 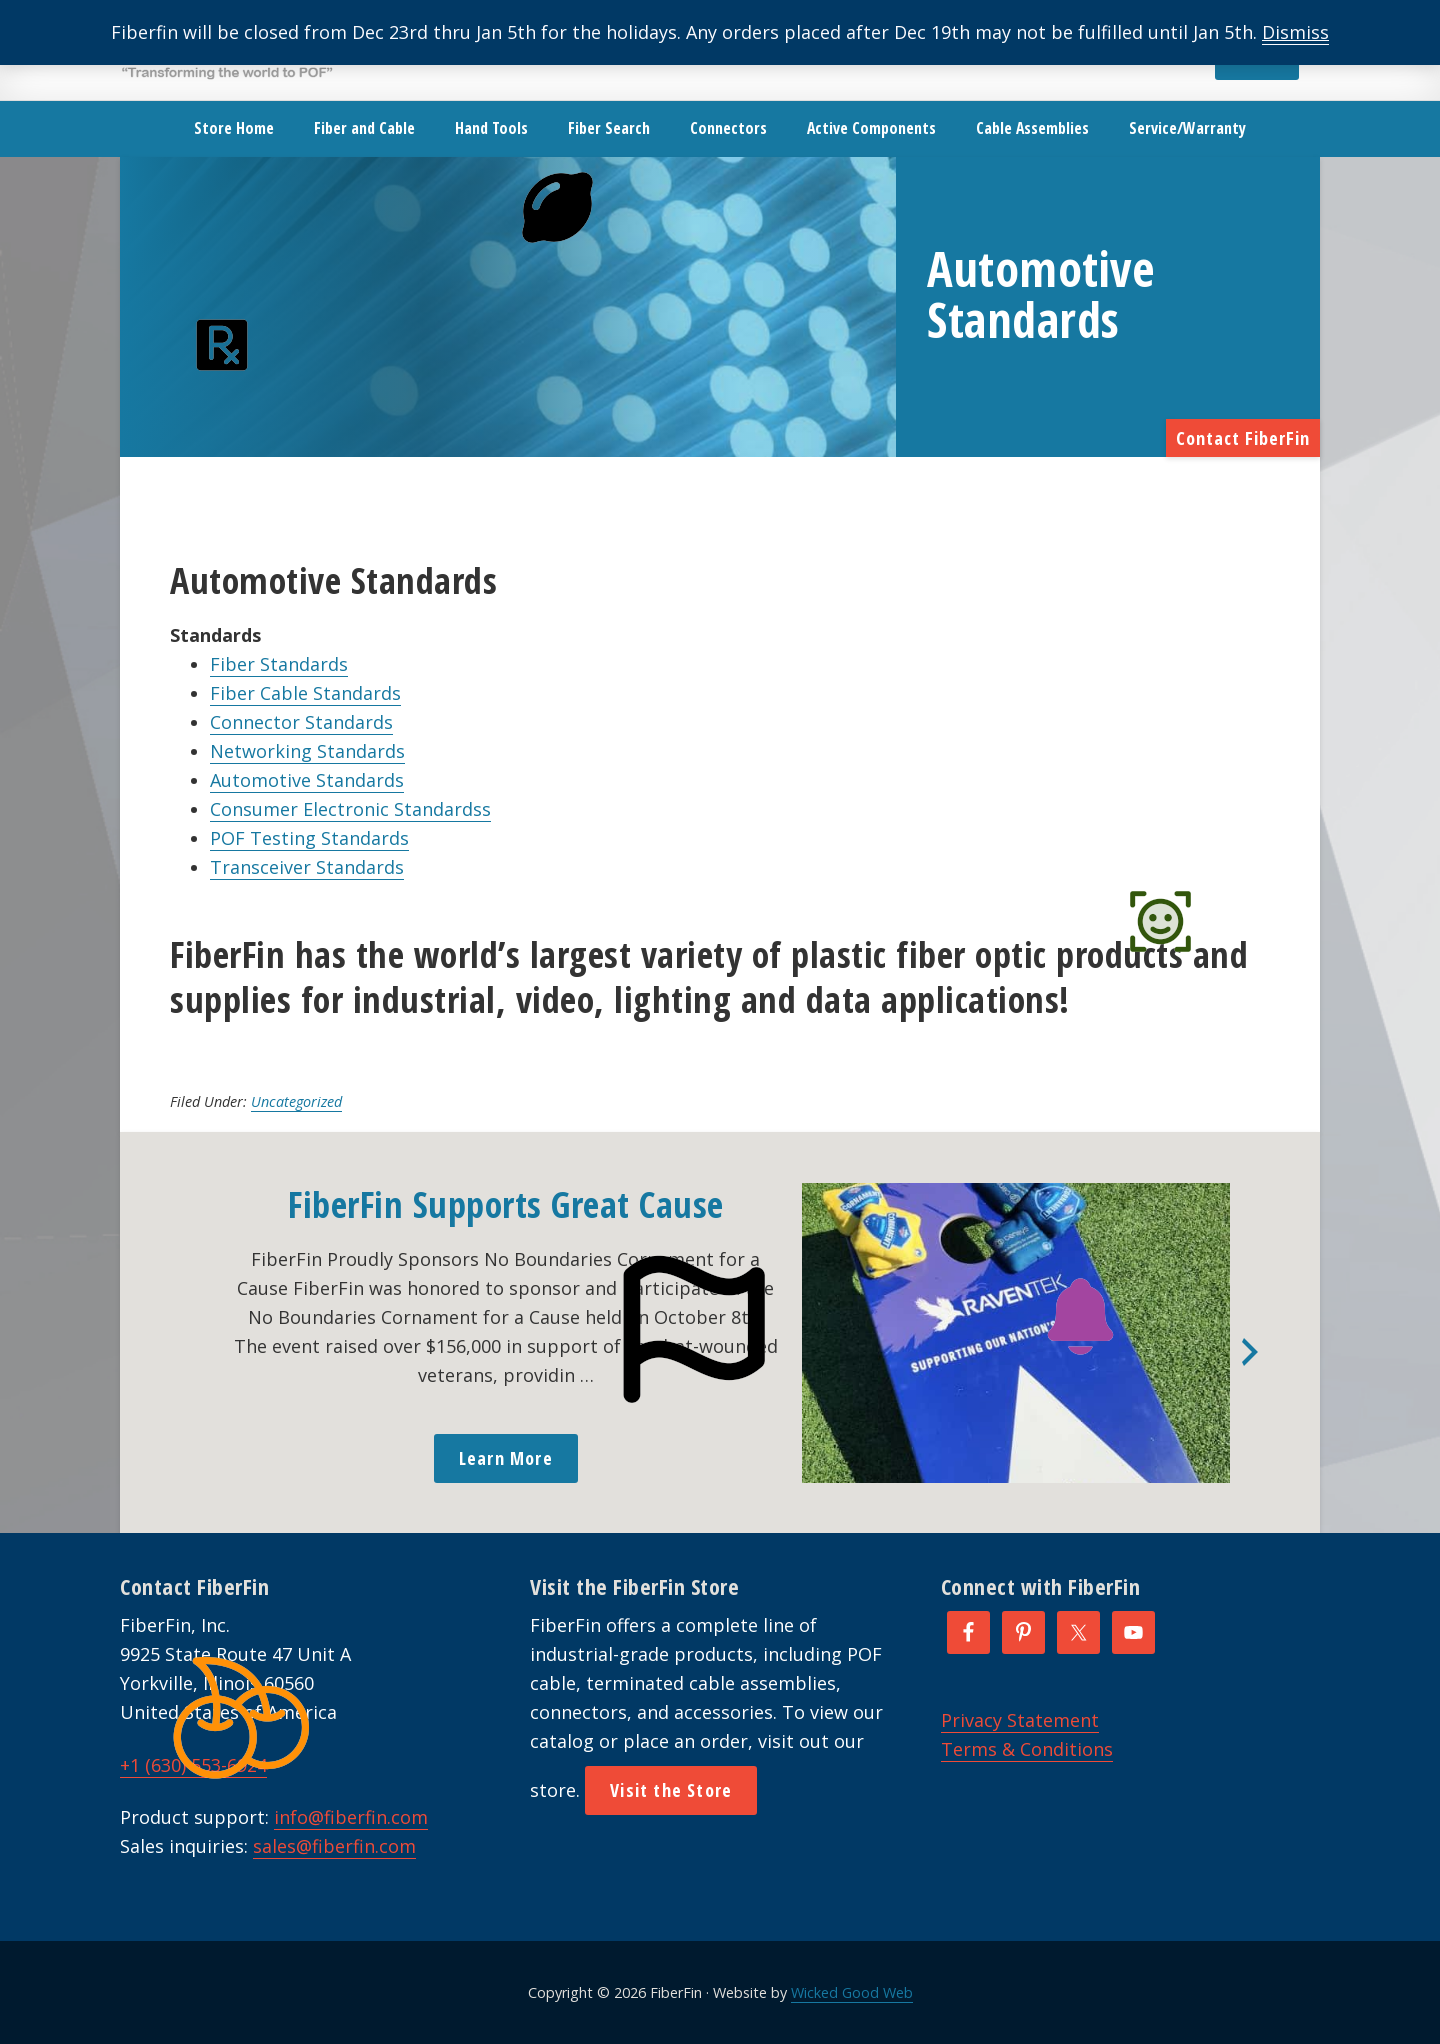 What do you see at coordinates (222, 345) in the screenshot?
I see `view prescription details` at bounding box center [222, 345].